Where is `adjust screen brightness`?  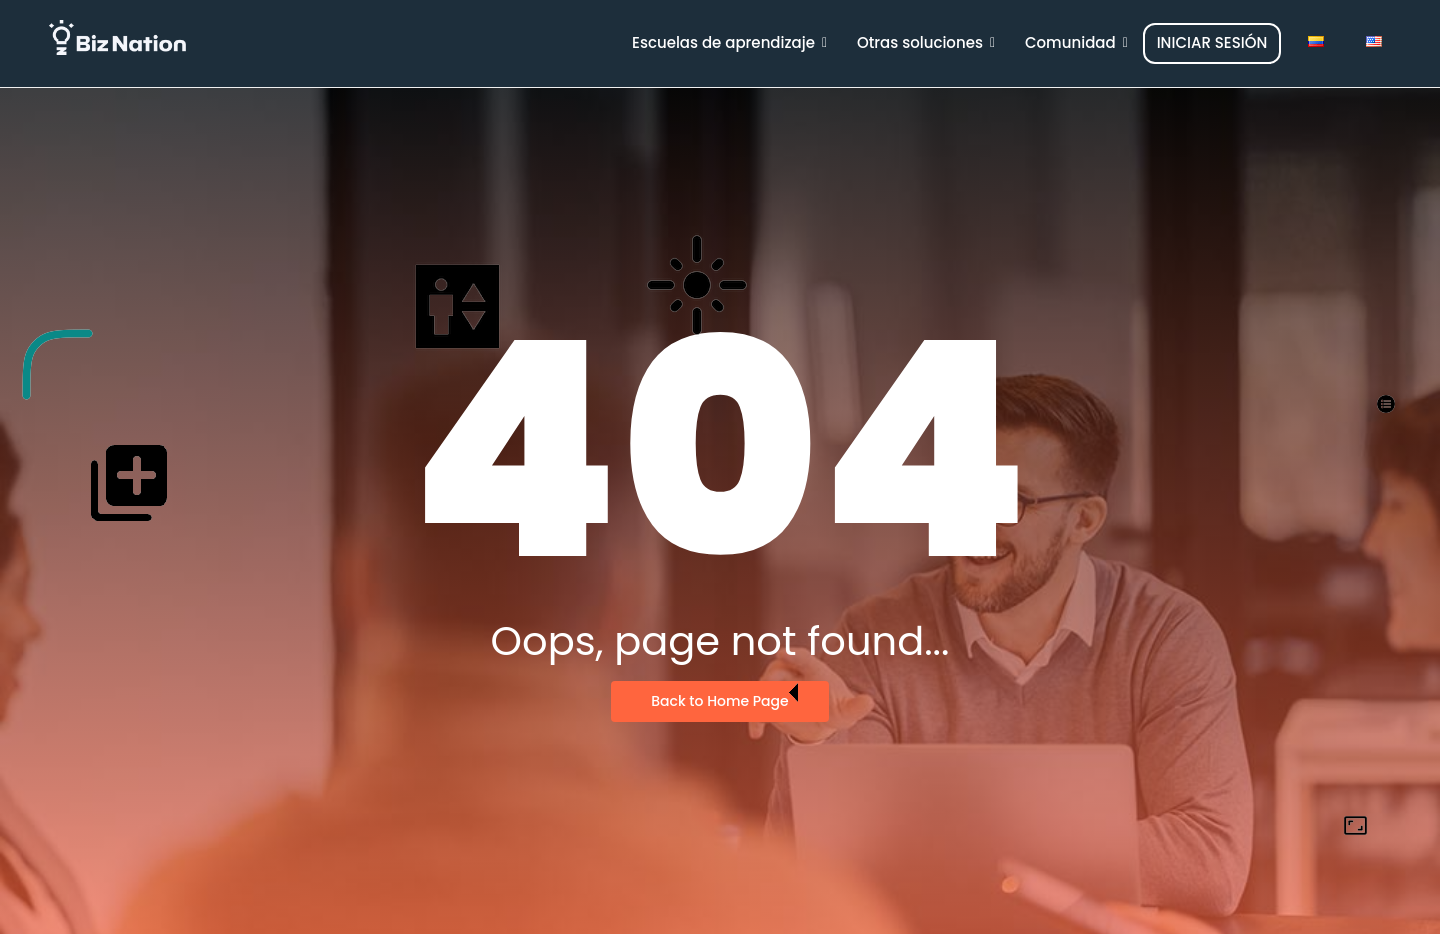
adjust screen brightness is located at coordinates (697, 285).